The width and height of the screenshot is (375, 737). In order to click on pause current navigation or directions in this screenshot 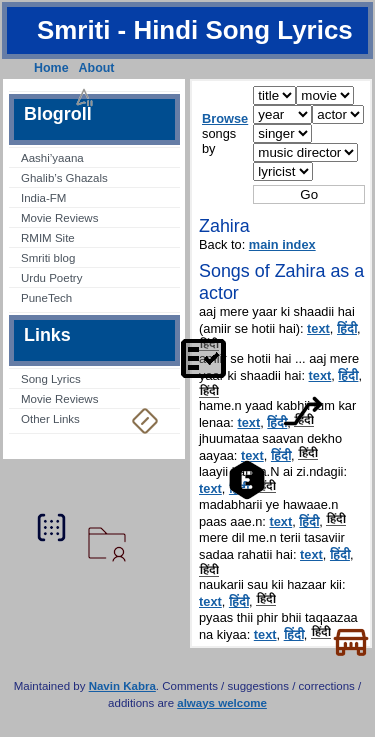, I will do `click(84, 97)`.